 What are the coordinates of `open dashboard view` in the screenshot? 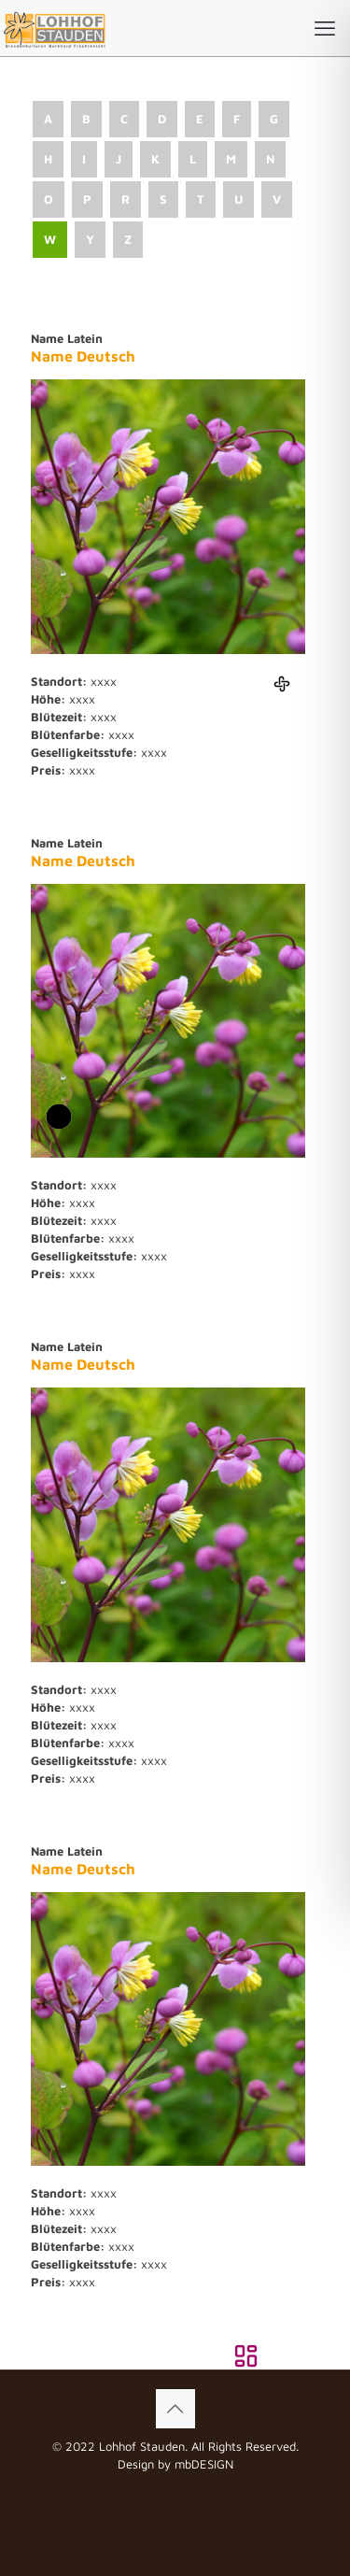 It's located at (245, 2355).